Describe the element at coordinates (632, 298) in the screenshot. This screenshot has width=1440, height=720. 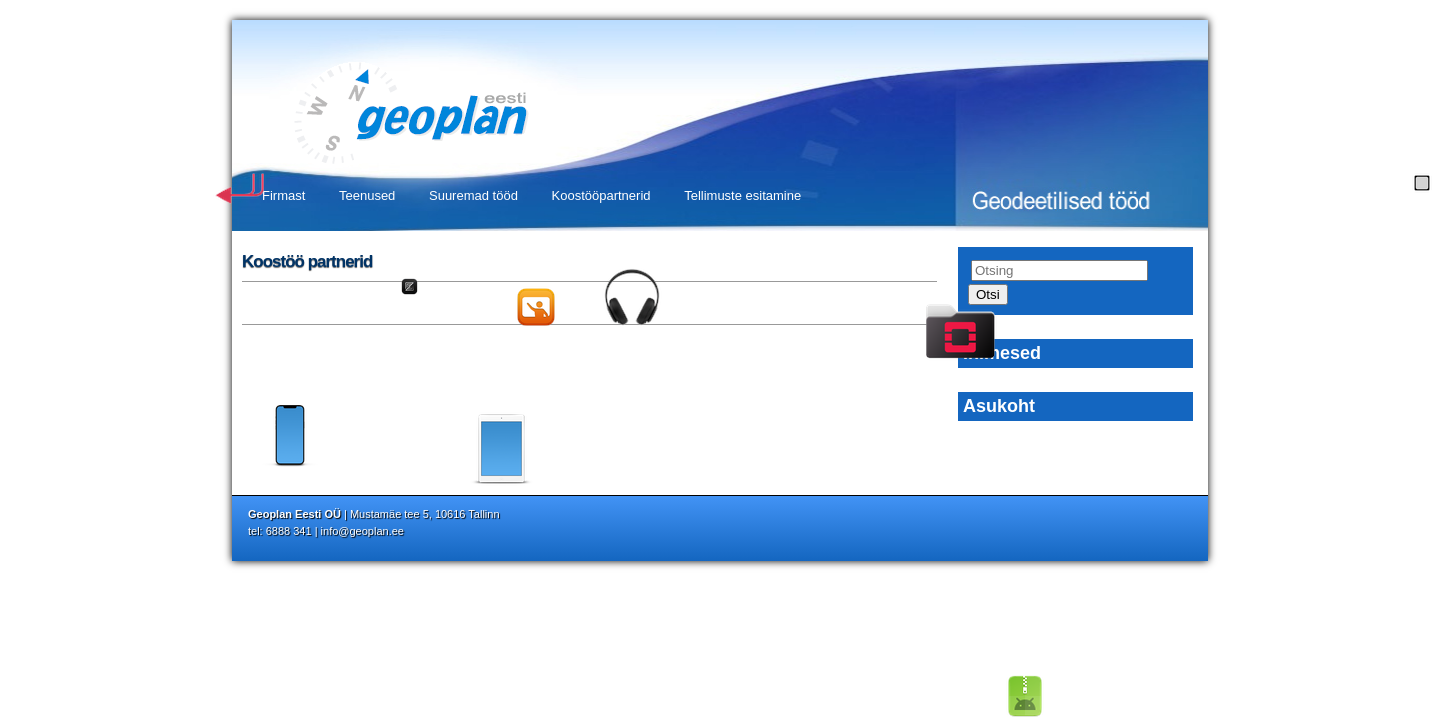
I see `connect bluetooth headphones` at that location.